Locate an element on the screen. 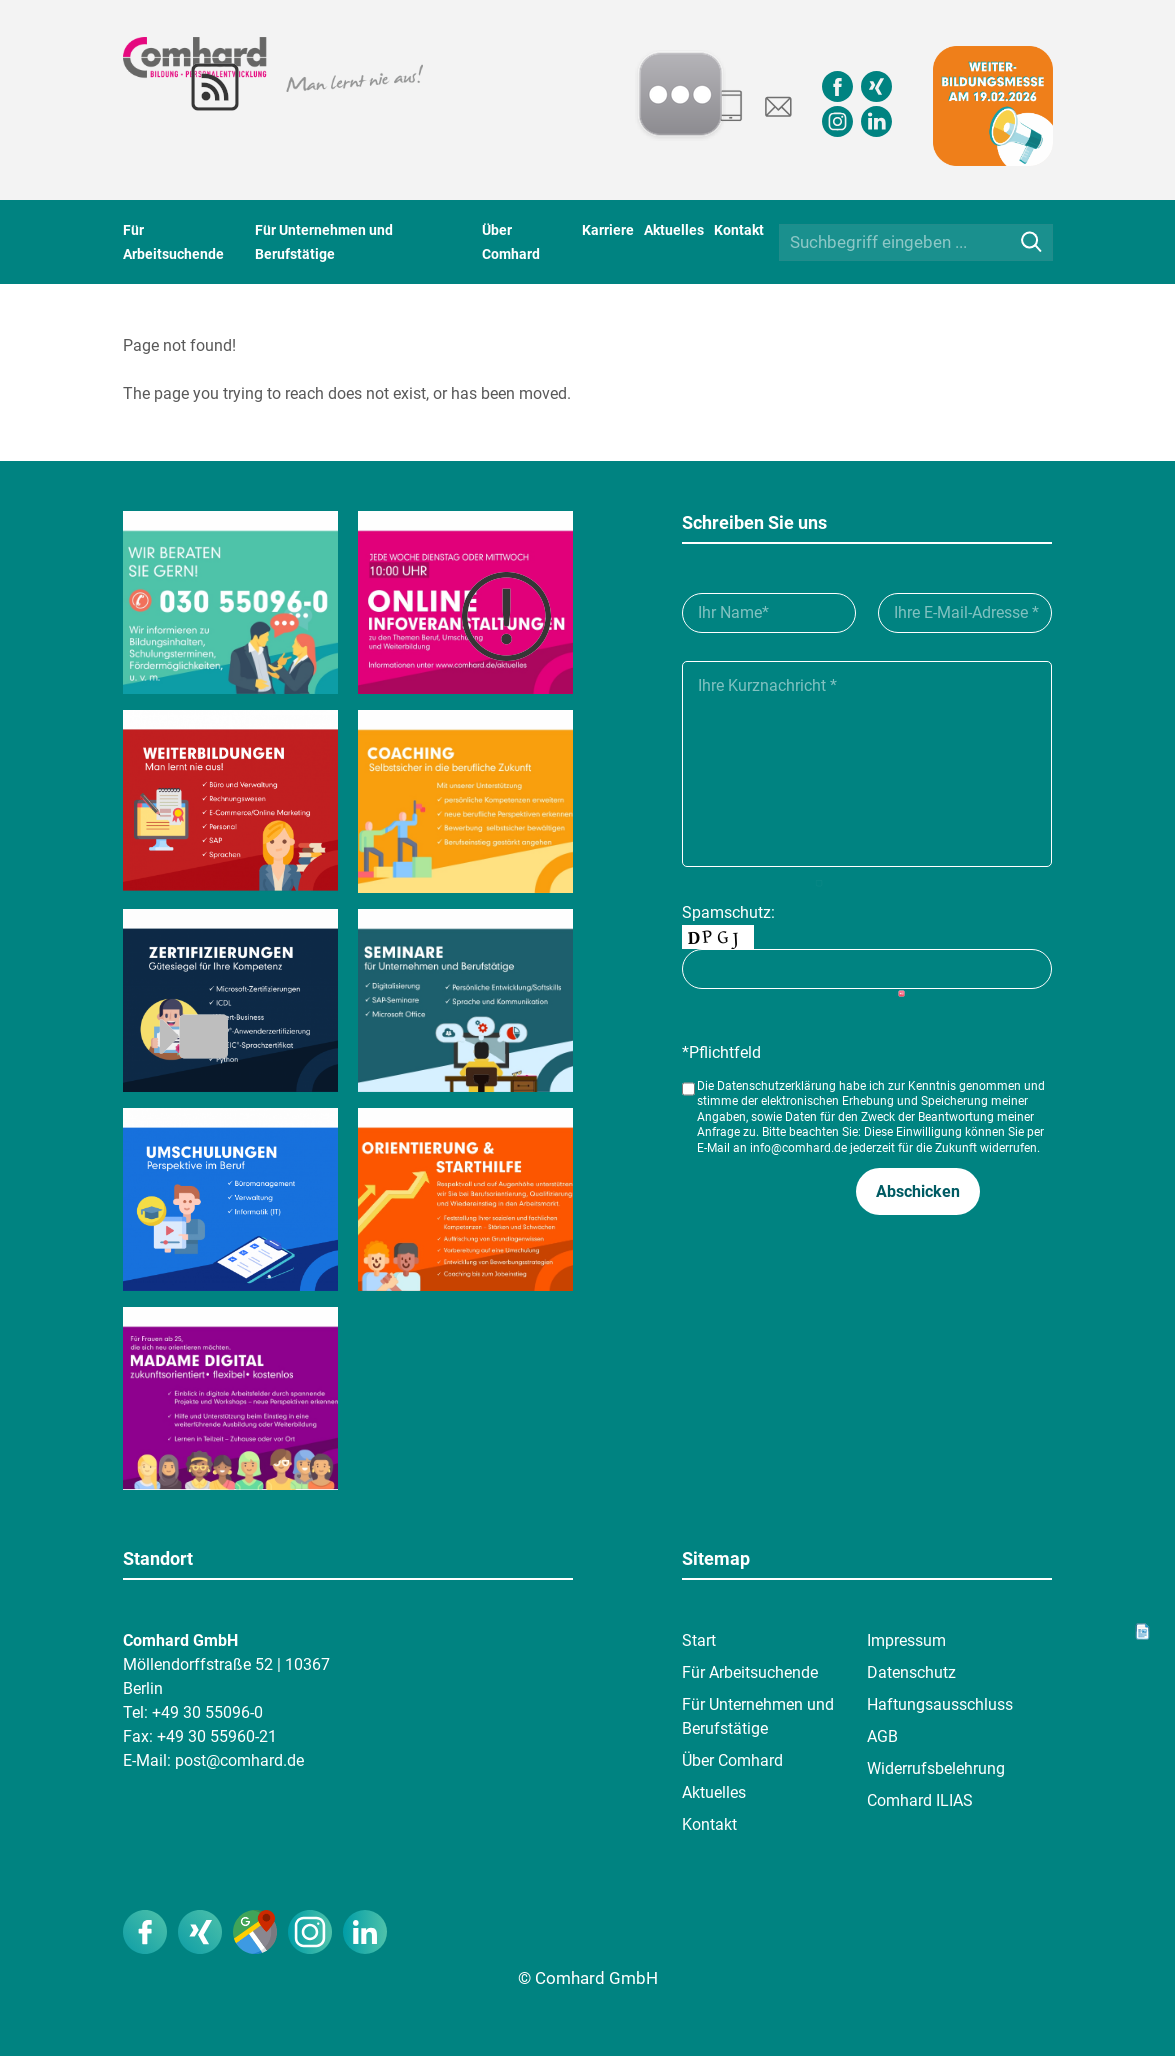 The image size is (1175, 2056). access RSS feed reader is located at coordinates (215, 87).